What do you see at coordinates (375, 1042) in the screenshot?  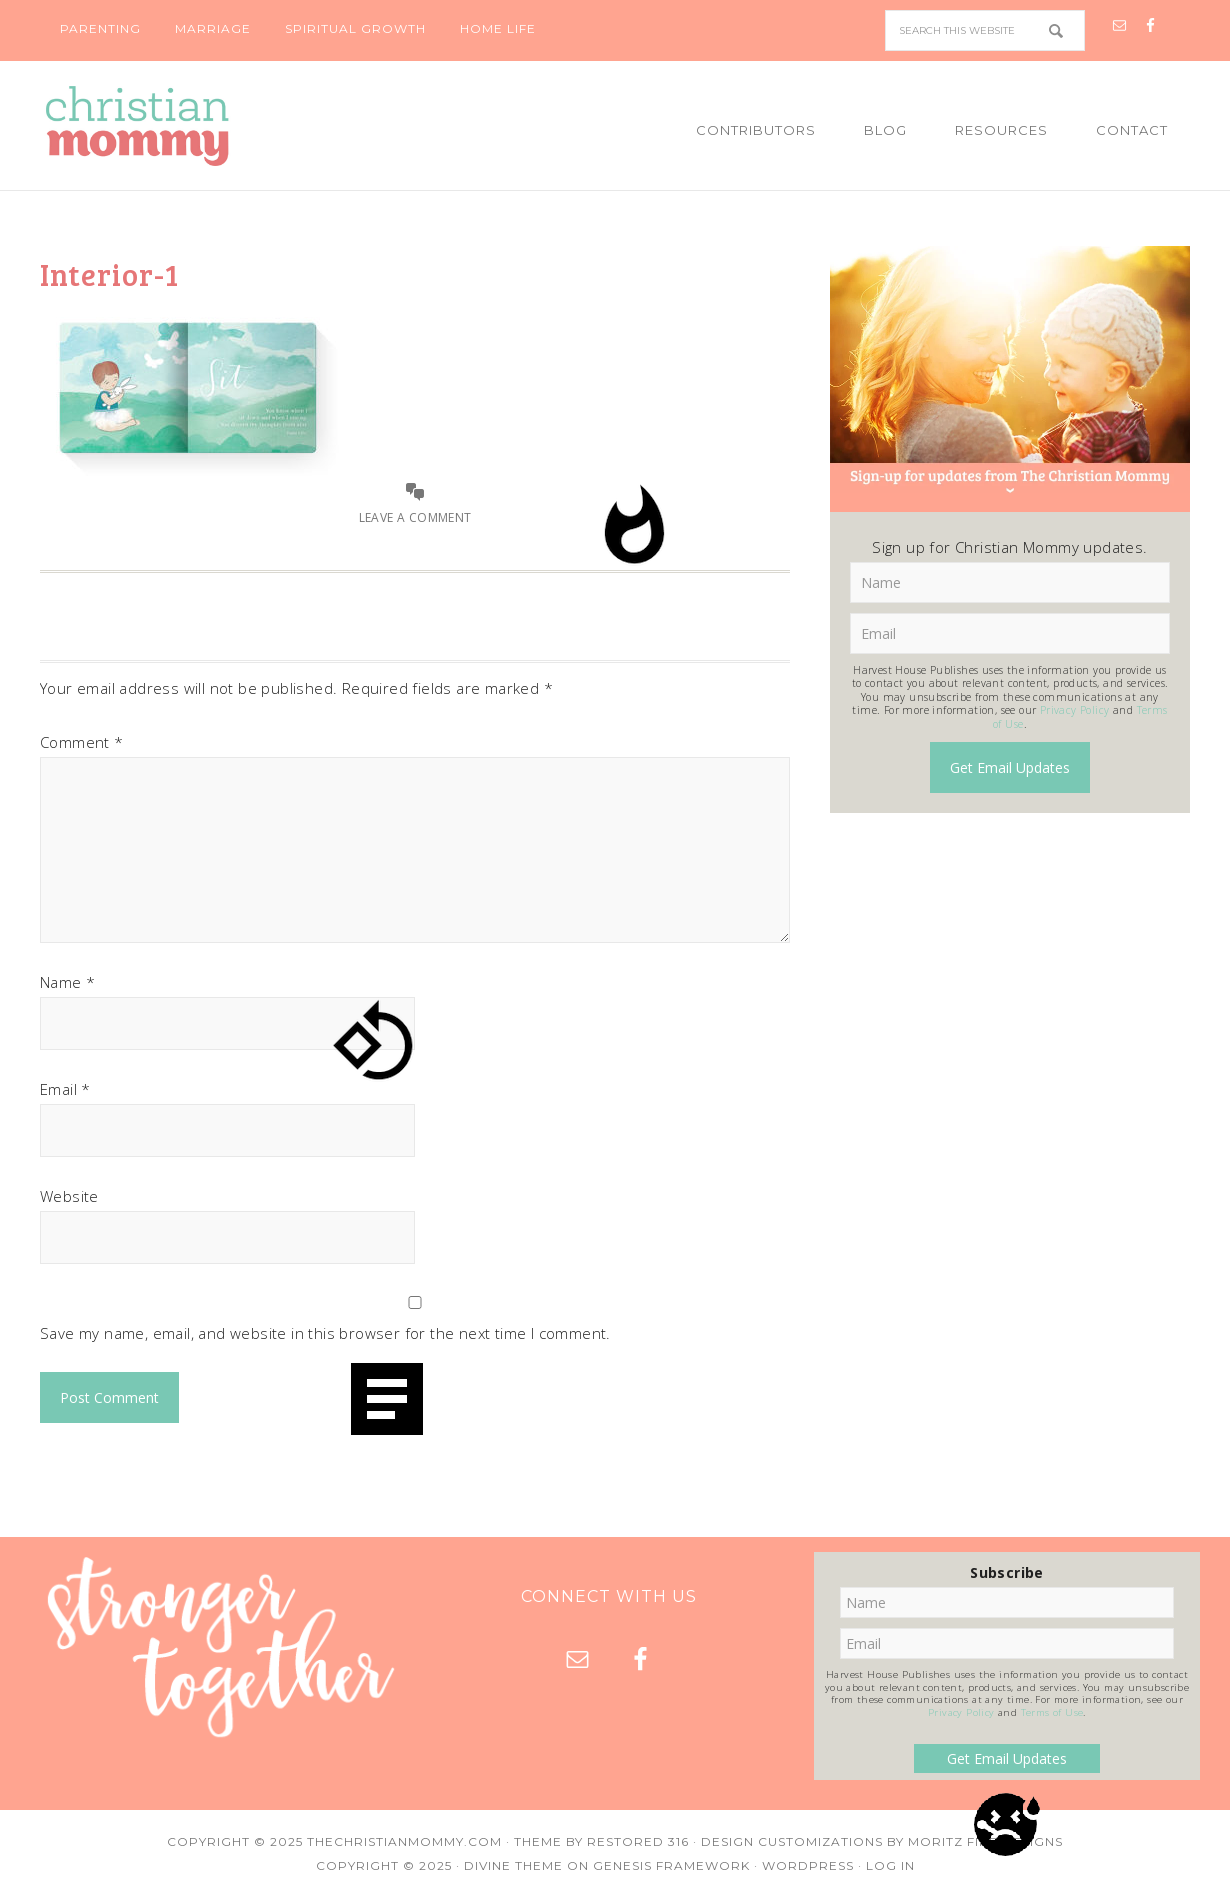 I see `rotate image 90 degrees counterclockwise` at bounding box center [375, 1042].